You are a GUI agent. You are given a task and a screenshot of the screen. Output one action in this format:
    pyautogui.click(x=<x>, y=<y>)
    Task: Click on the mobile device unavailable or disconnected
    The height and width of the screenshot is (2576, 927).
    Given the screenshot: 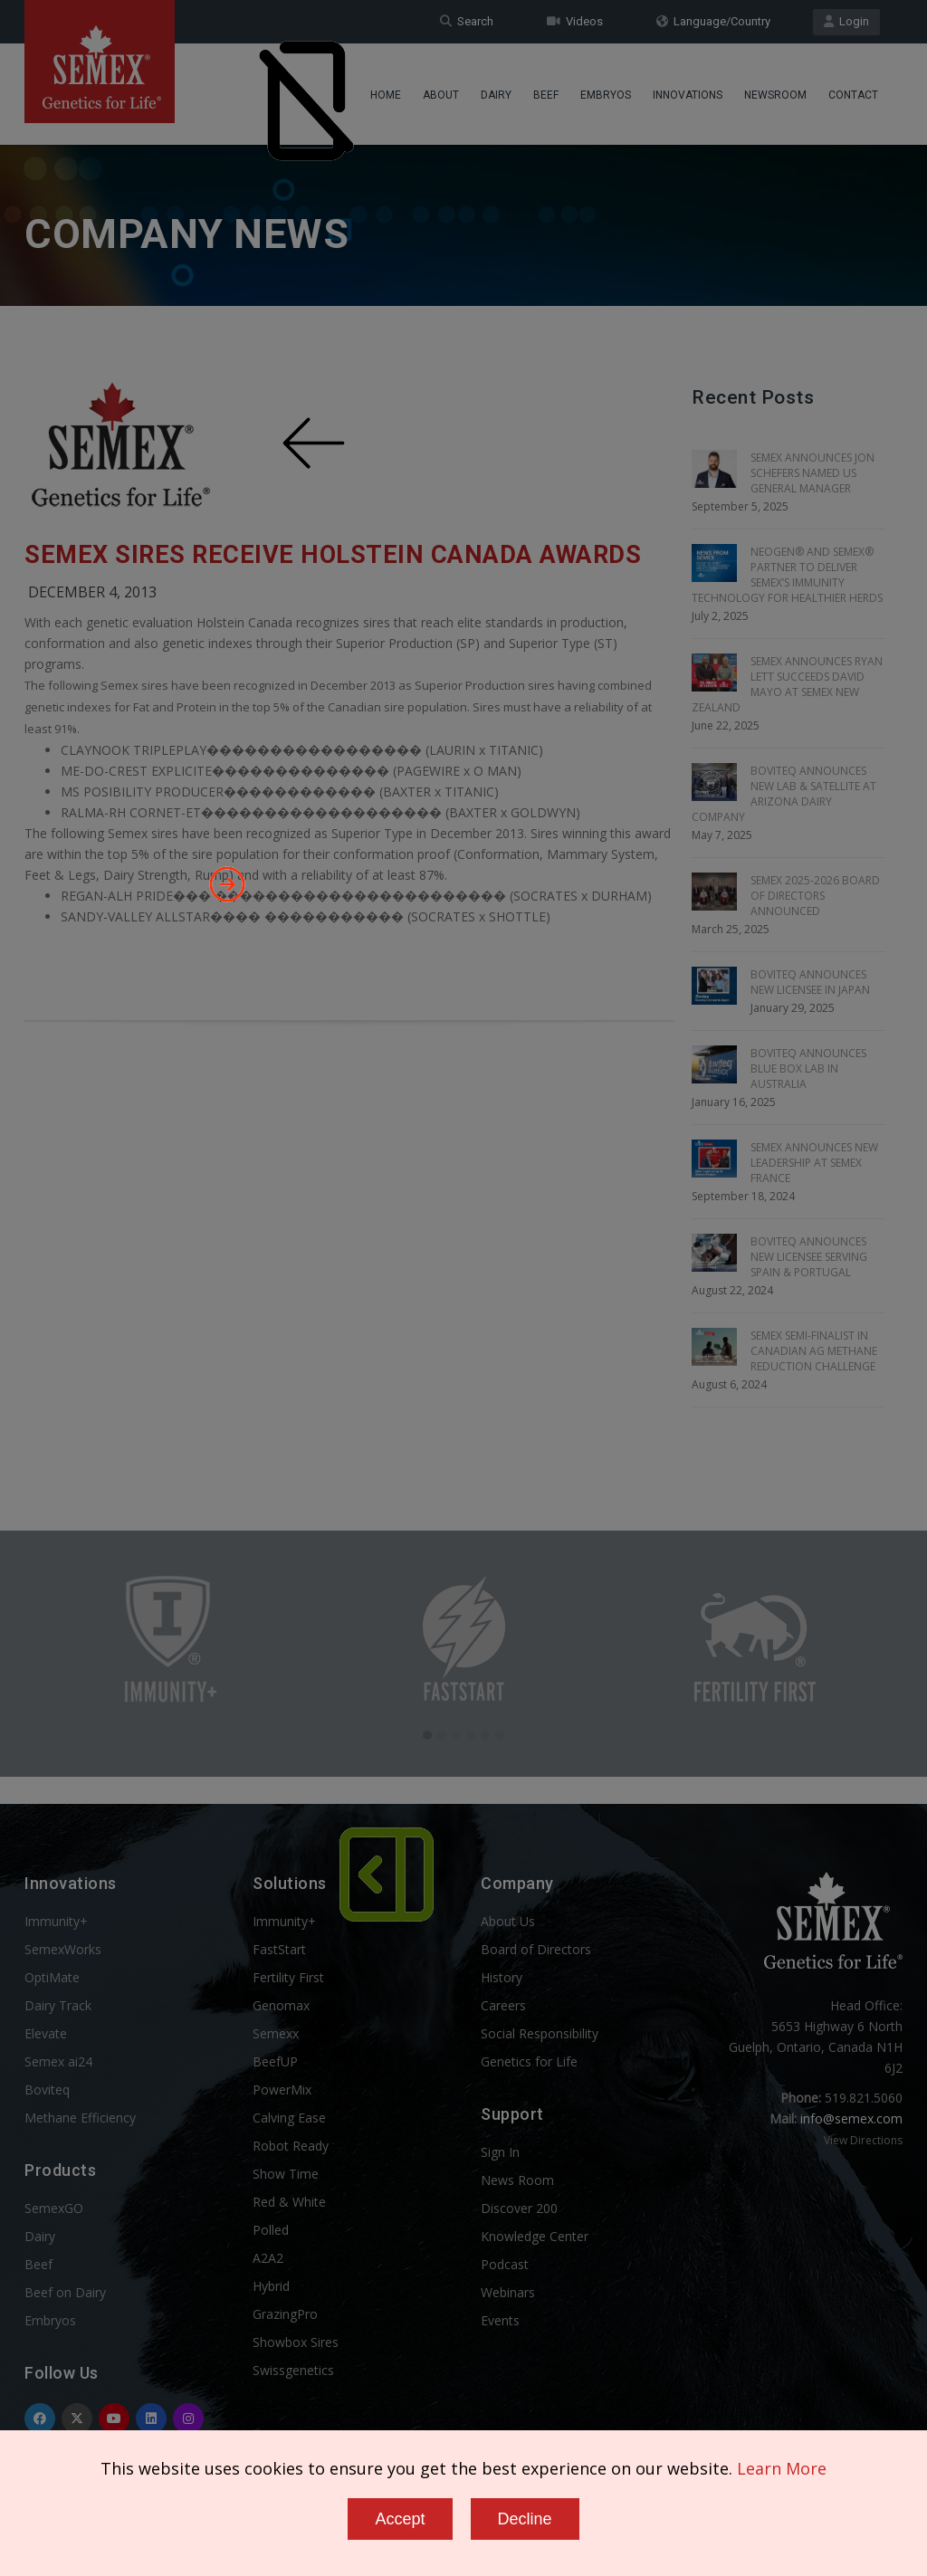 What is the action you would take?
    pyautogui.click(x=306, y=100)
    